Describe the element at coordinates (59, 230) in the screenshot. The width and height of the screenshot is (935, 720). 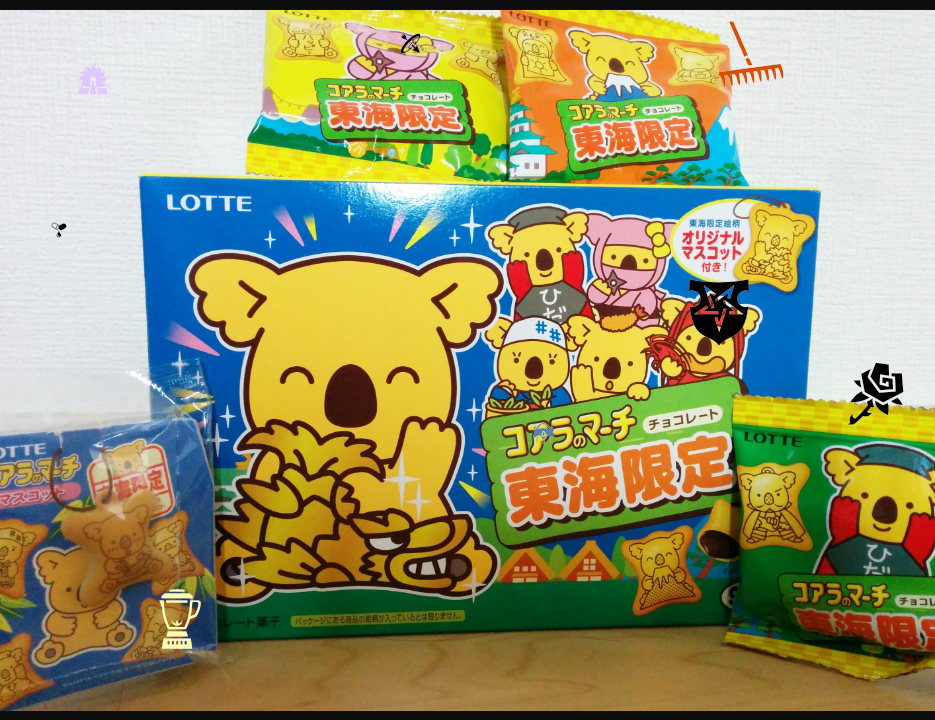
I see `indicates medication dosage or liquid medicine` at that location.